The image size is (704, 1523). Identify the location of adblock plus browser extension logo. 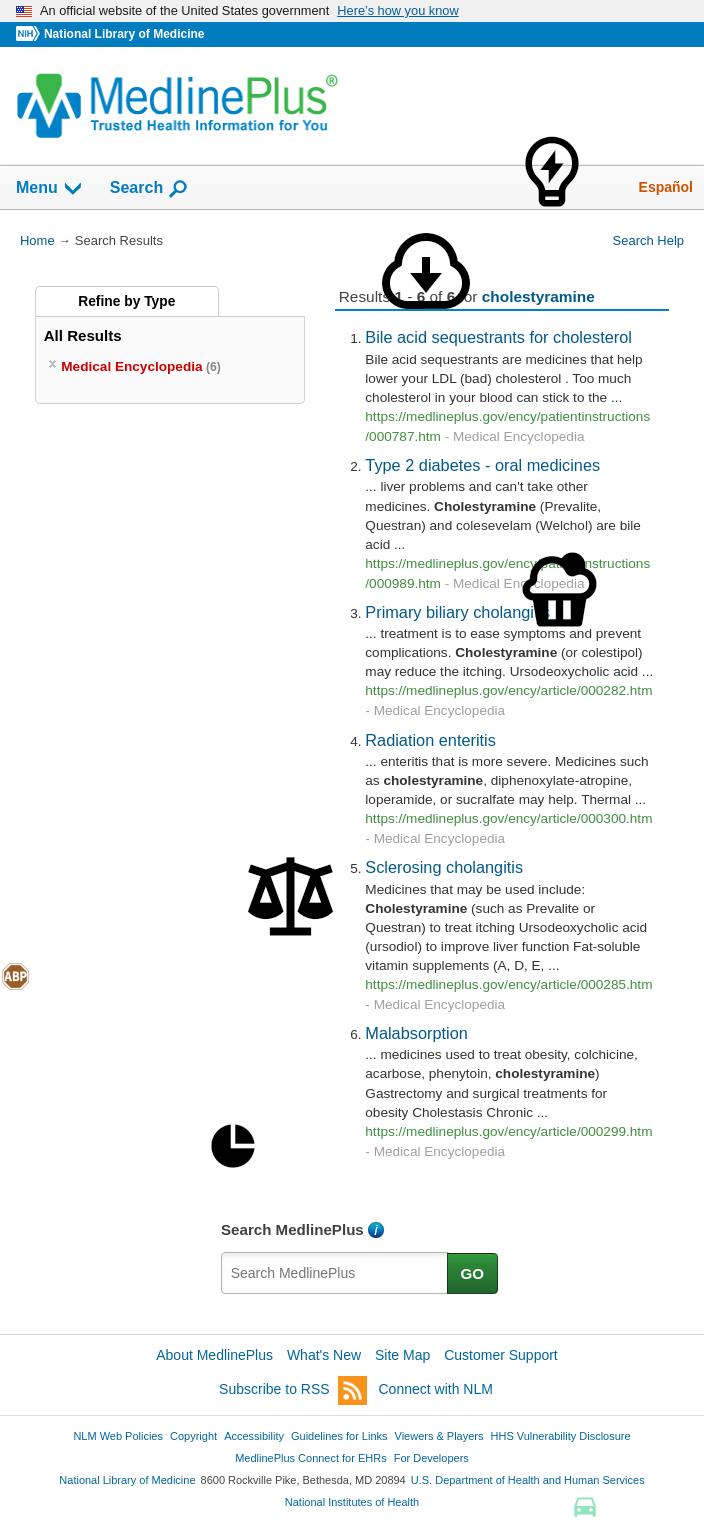
(15, 976).